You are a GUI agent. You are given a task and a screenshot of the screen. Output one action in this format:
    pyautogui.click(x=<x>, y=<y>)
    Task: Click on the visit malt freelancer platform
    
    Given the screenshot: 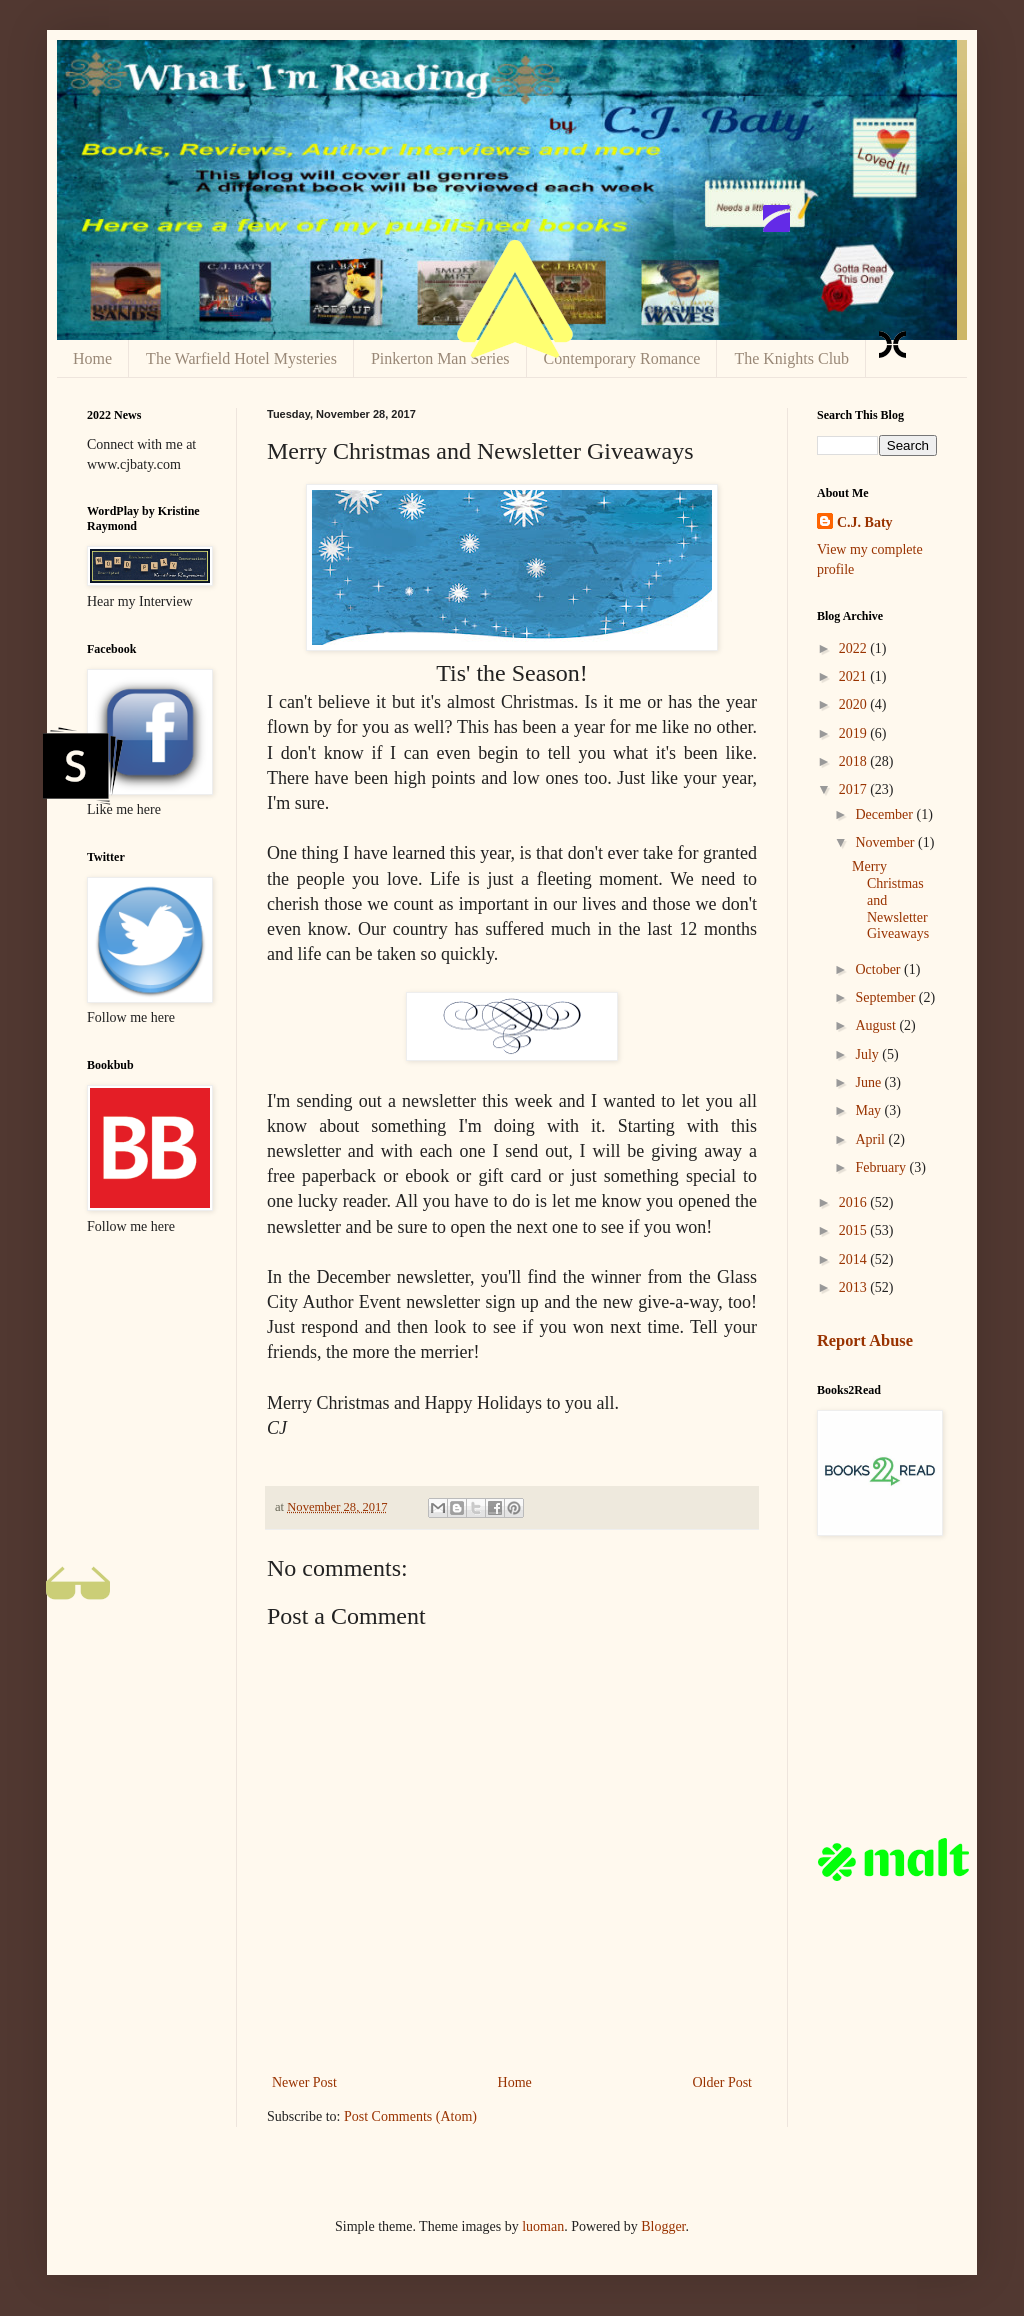 What is the action you would take?
    pyautogui.click(x=893, y=1859)
    